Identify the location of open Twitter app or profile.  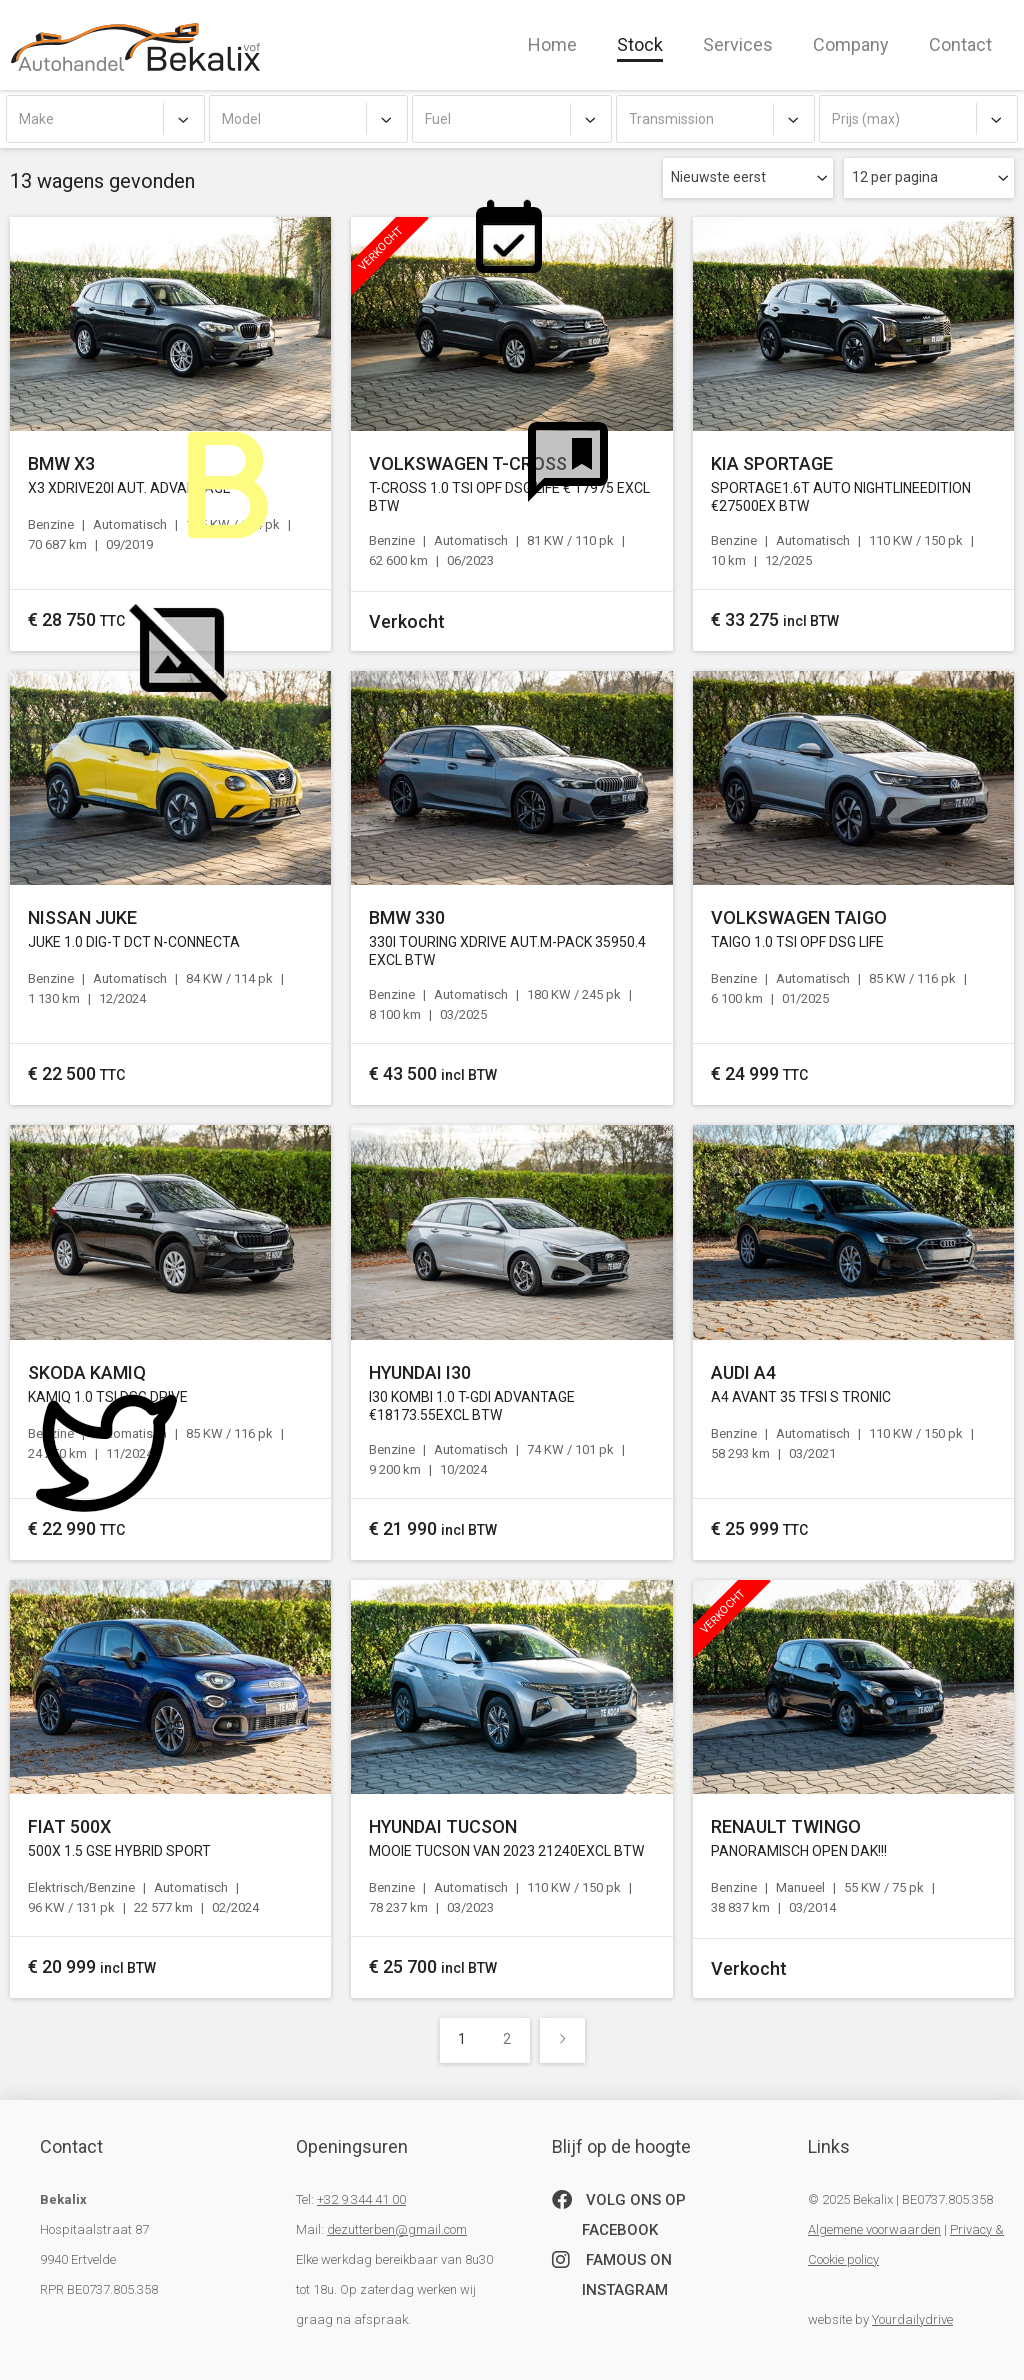
(106, 1453).